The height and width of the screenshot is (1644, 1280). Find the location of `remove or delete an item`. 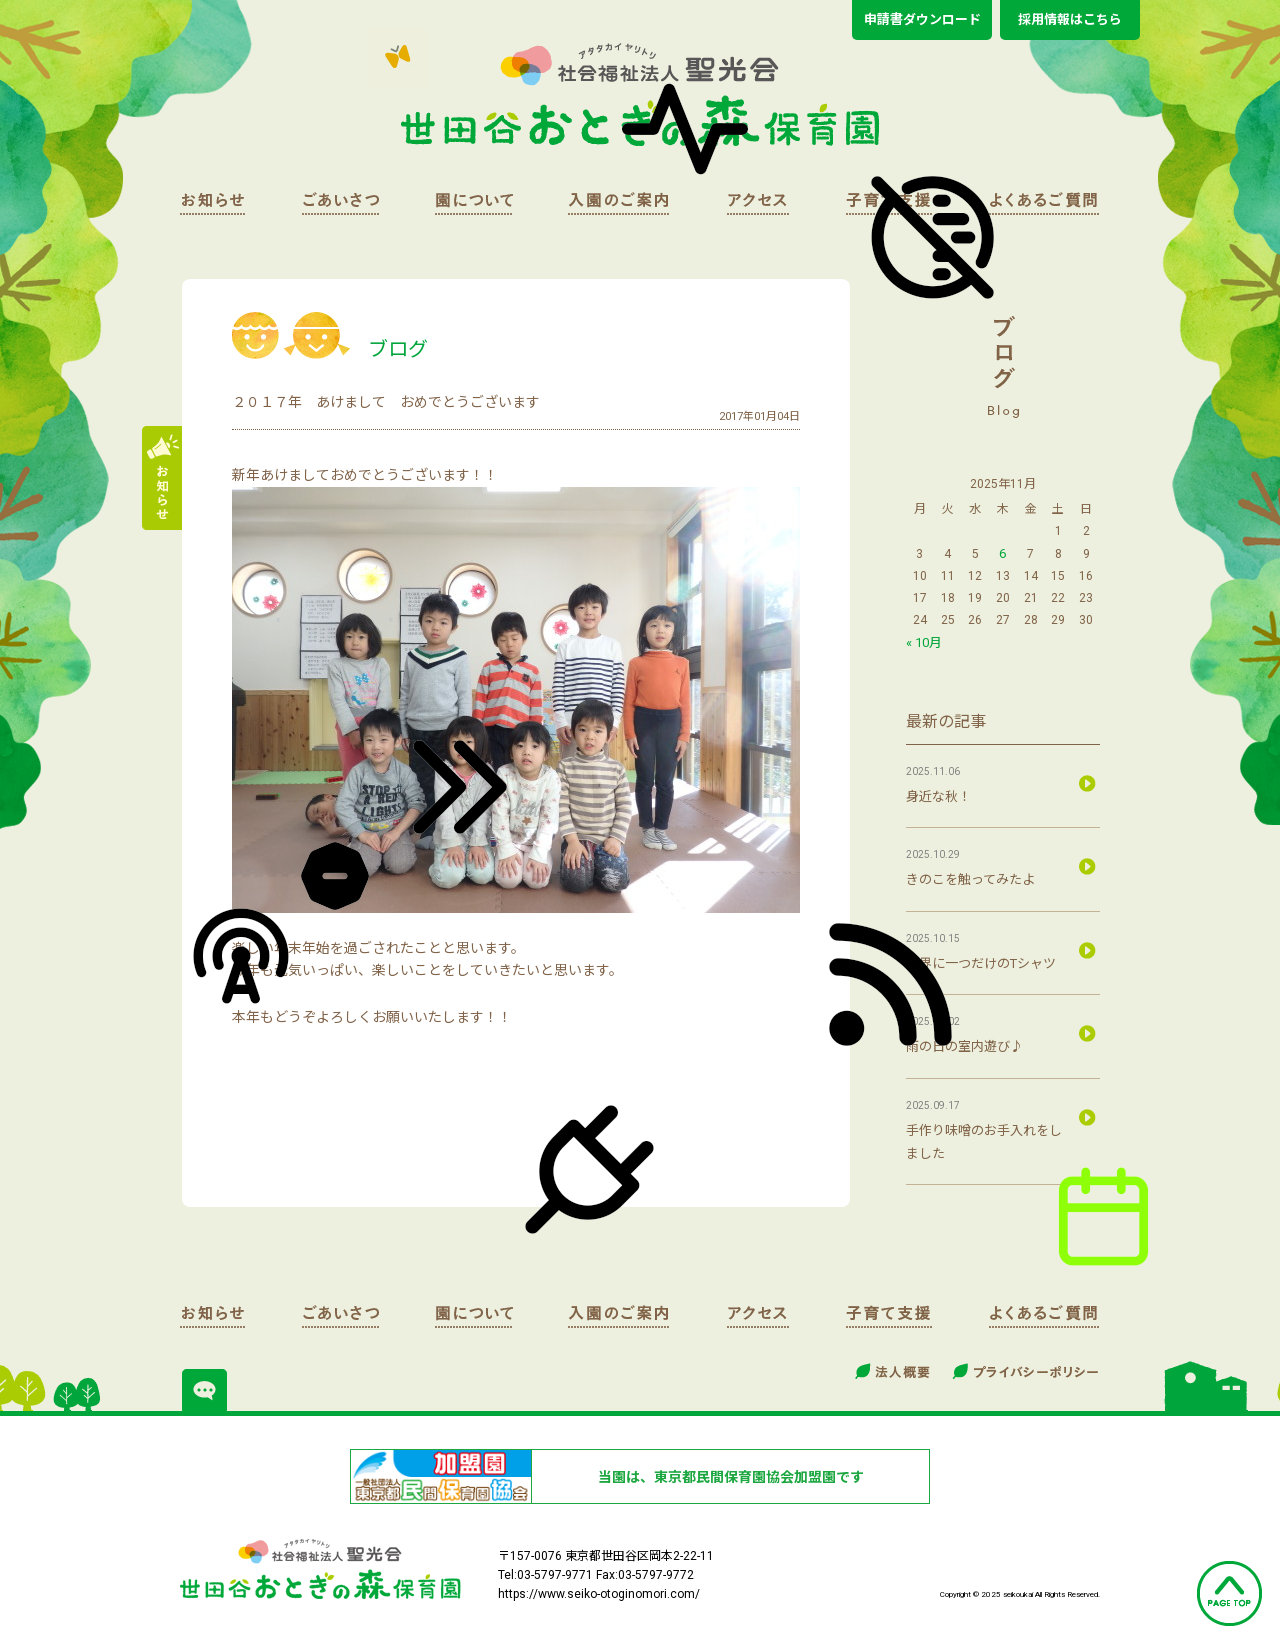

remove or delete an item is located at coordinates (335, 876).